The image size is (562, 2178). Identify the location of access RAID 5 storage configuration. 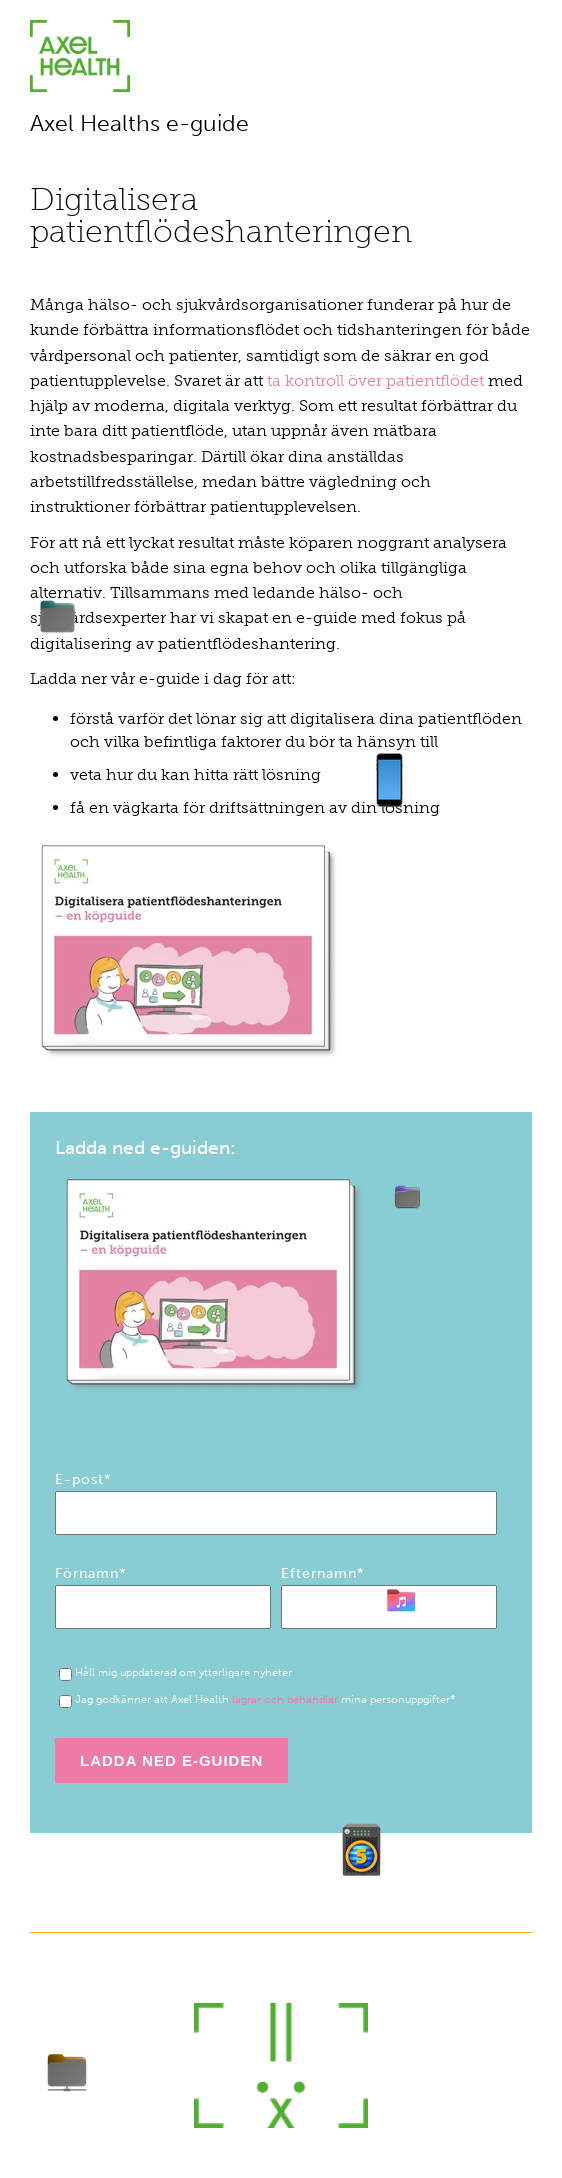
(361, 1849).